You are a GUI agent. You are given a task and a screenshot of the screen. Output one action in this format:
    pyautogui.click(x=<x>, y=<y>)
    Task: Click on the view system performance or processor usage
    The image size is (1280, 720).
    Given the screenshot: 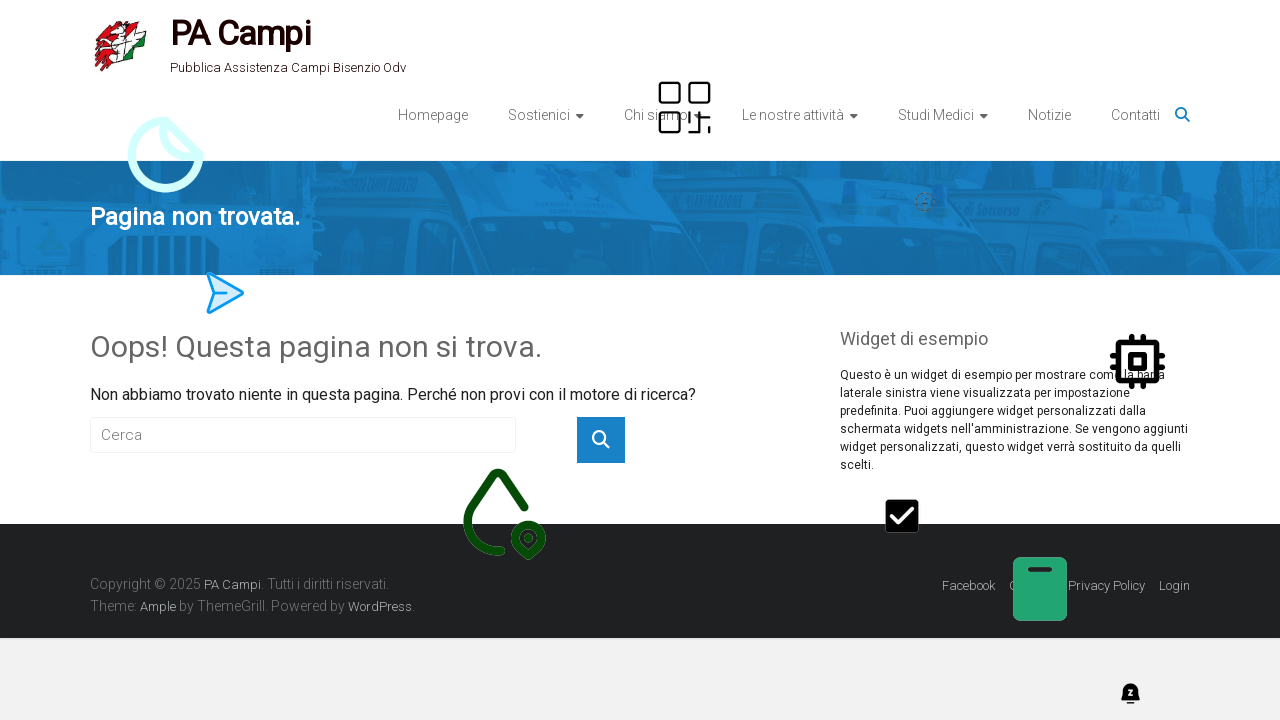 What is the action you would take?
    pyautogui.click(x=1137, y=361)
    